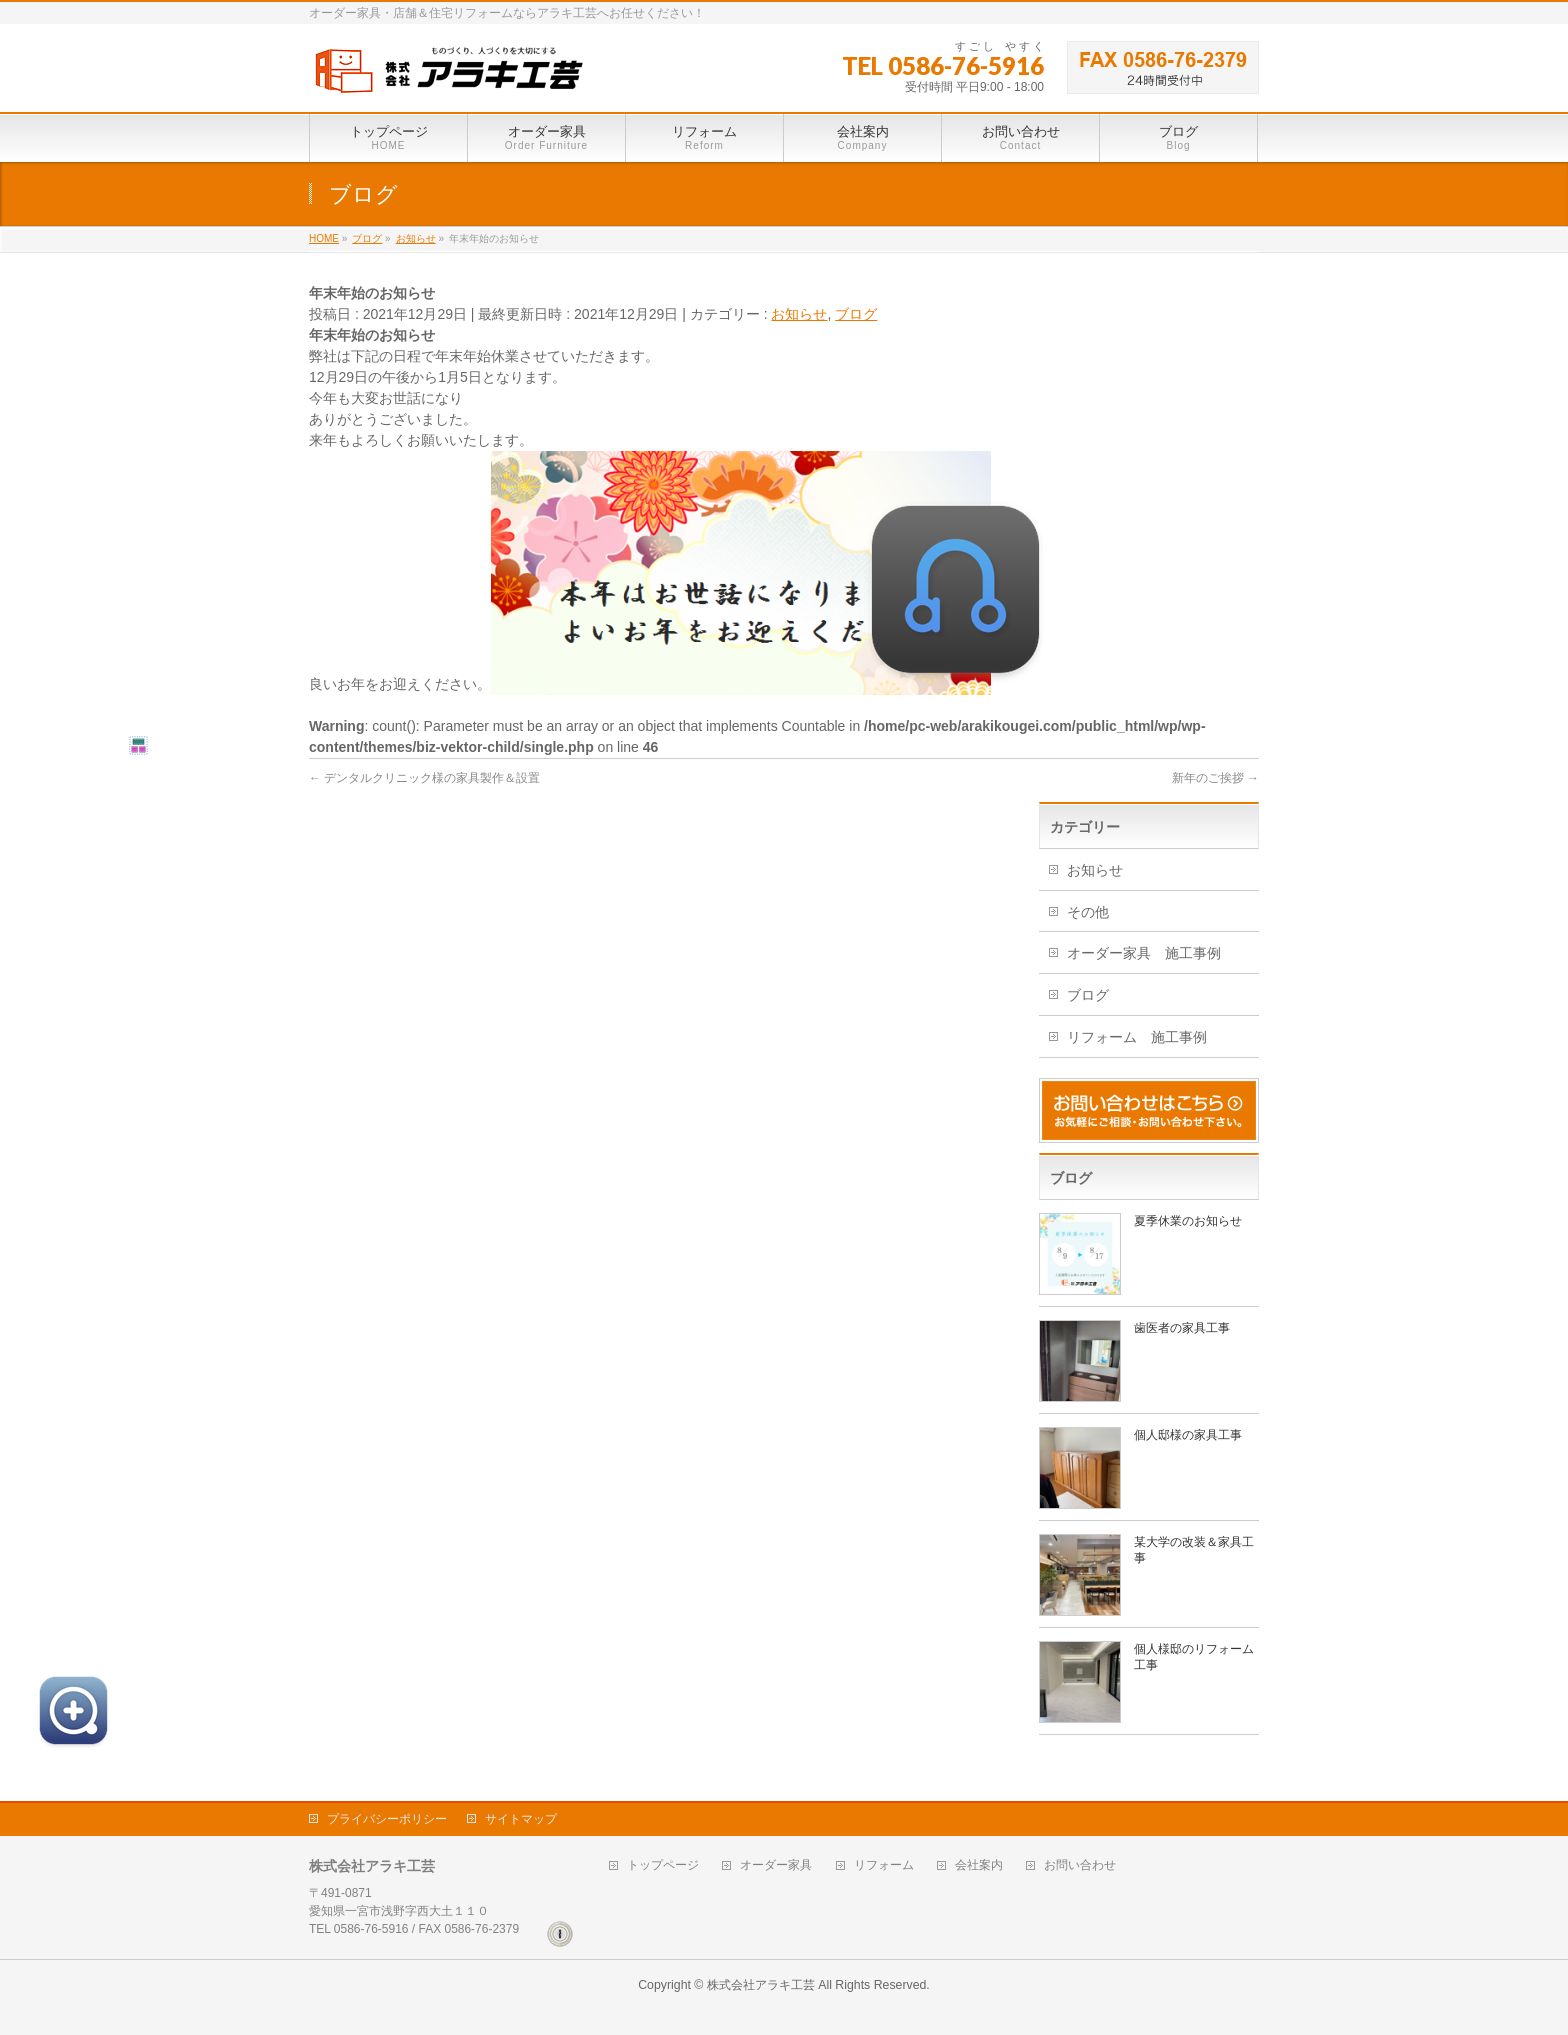  What do you see at coordinates (73, 1710) in the screenshot?
I see `open synology assistant app` at bounding box center [73, 1710].